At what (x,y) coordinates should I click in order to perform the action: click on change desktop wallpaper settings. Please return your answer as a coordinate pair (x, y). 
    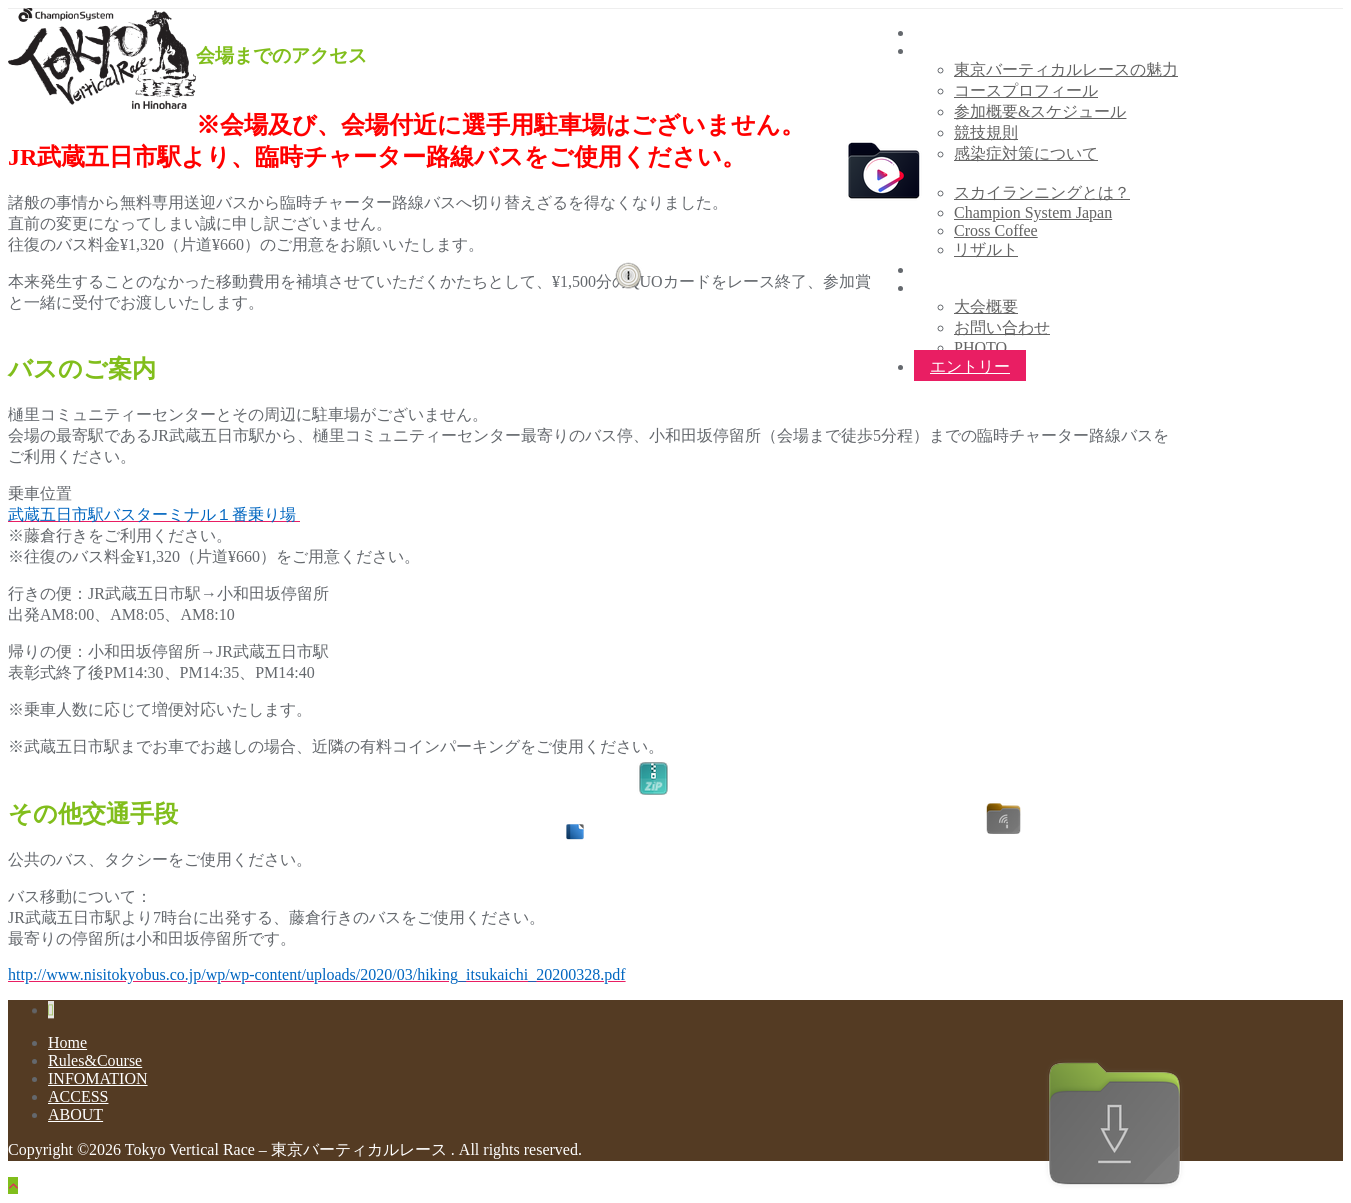
    Looking at the image, I should click on (575, 831).